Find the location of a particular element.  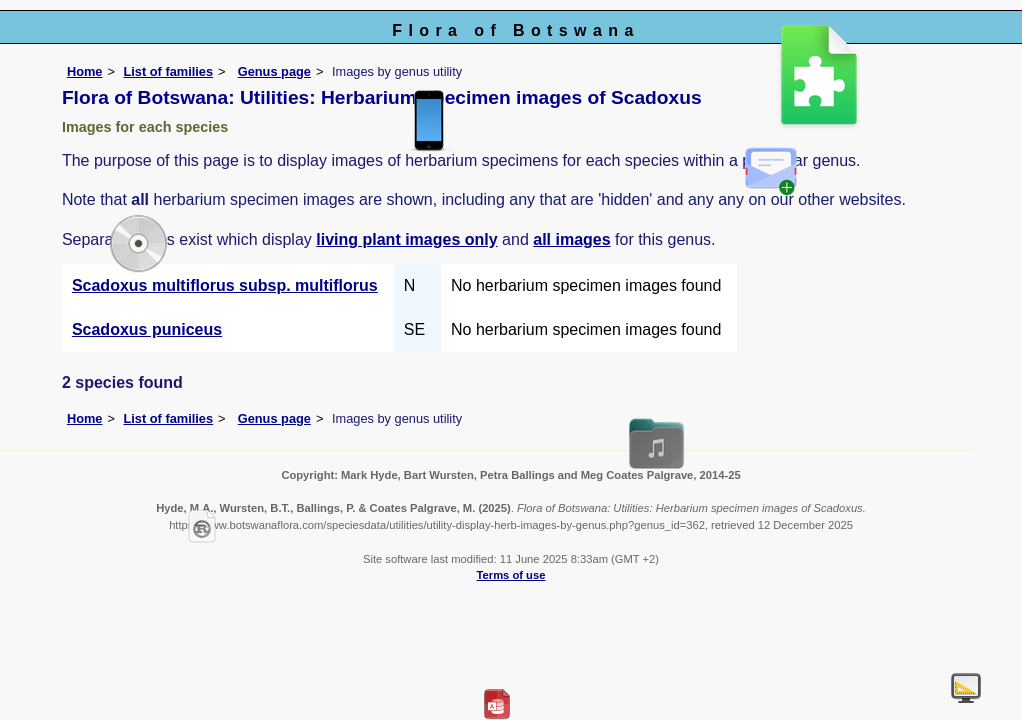

access cd/dvd drive is located at coordinates (138, 243).